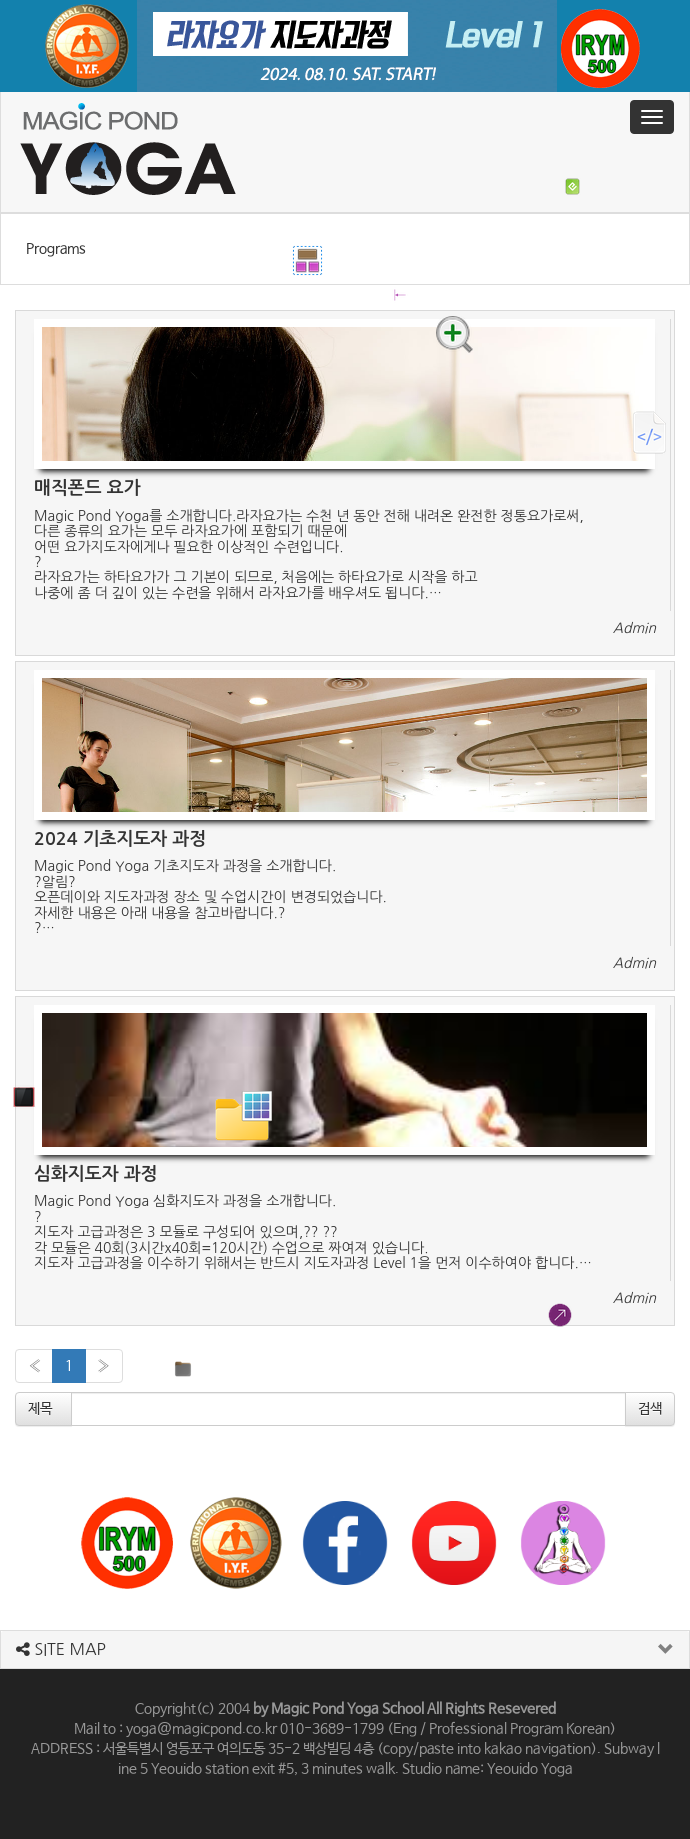  Describe the element at coordinates (649, 432) in the screenshot. I see `indicates an HTML or web page file` at that location.